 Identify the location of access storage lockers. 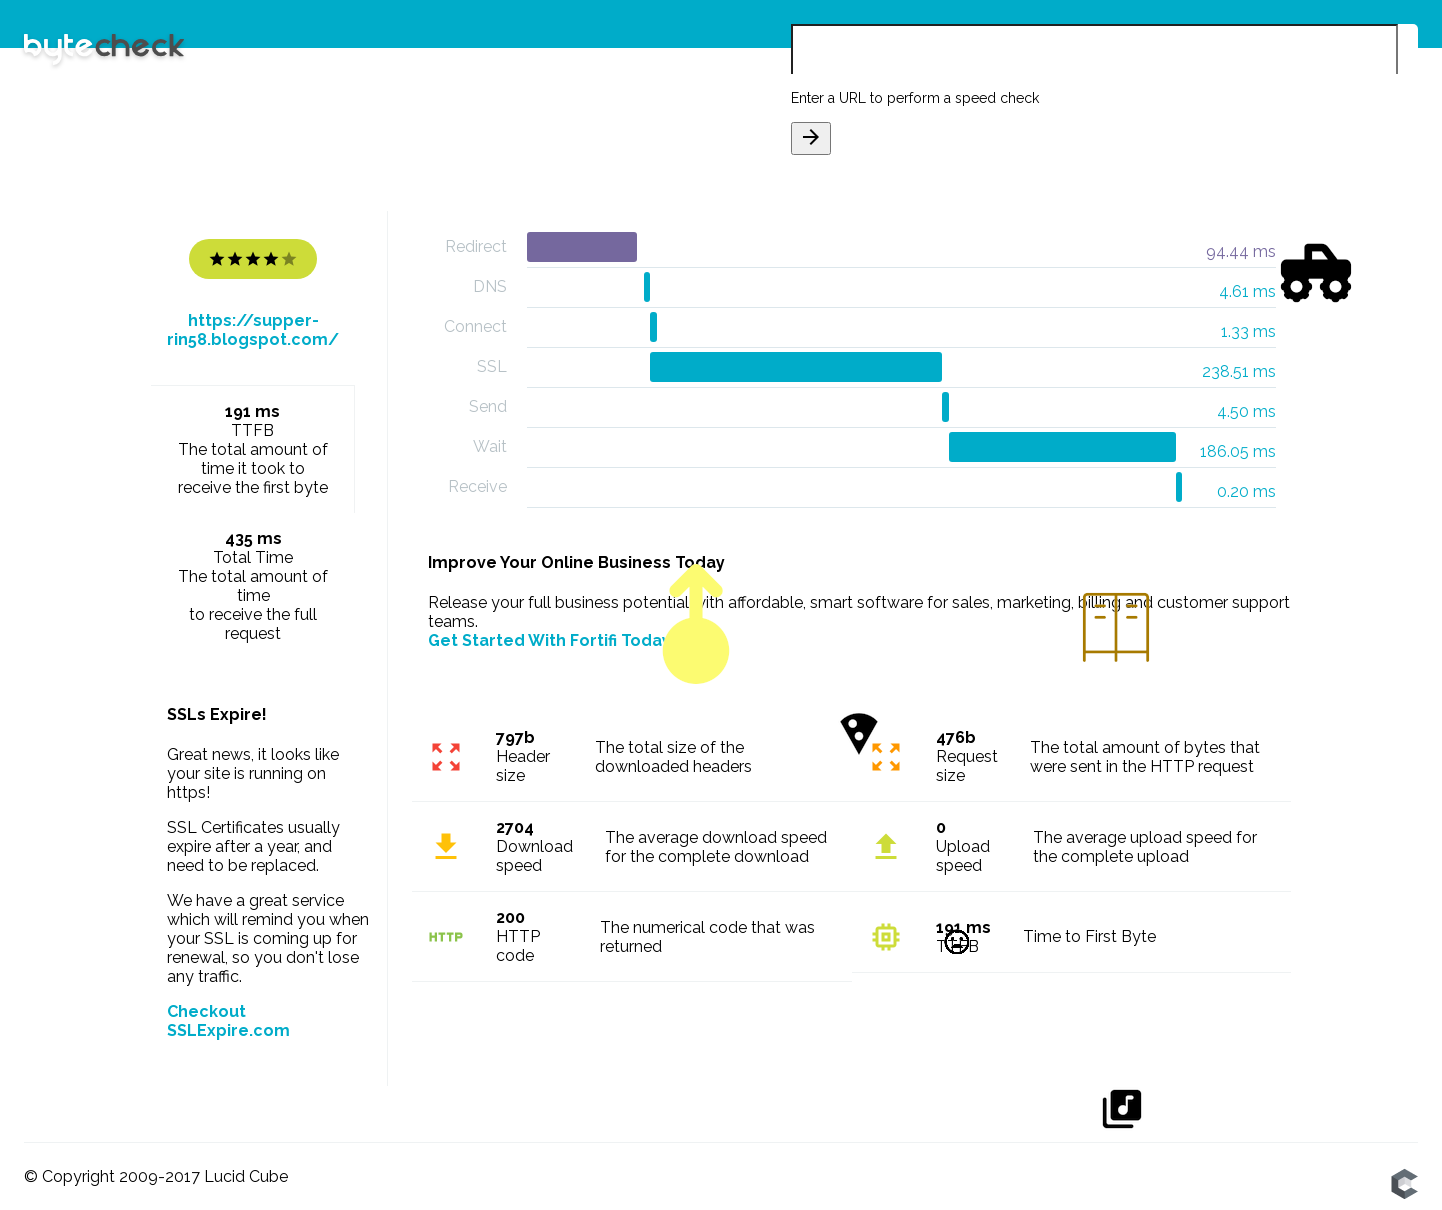
(1116, 626).